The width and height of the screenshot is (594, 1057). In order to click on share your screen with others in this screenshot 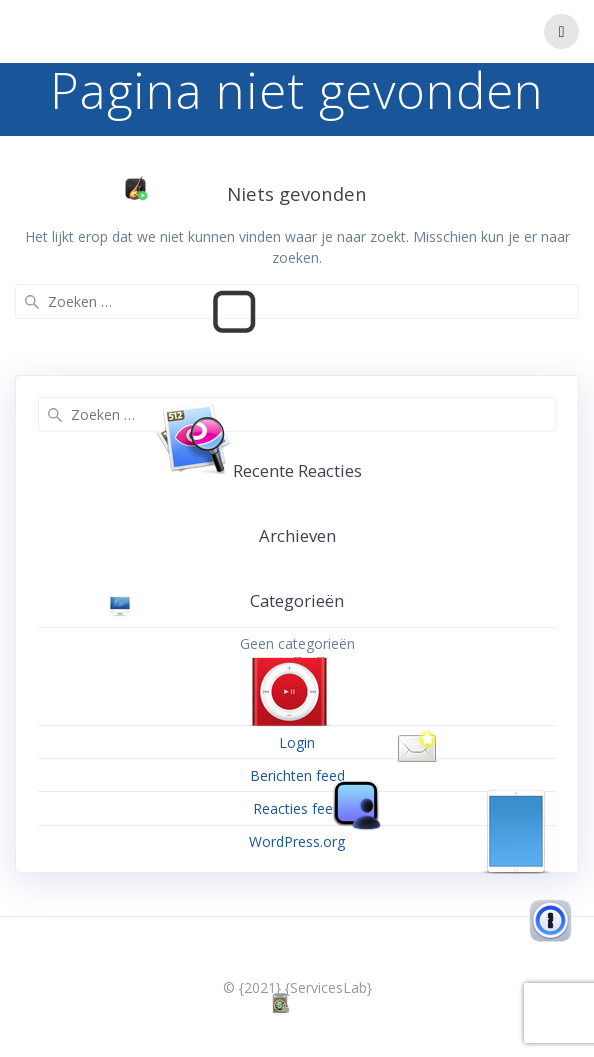, I will do `click(356, 803)`.